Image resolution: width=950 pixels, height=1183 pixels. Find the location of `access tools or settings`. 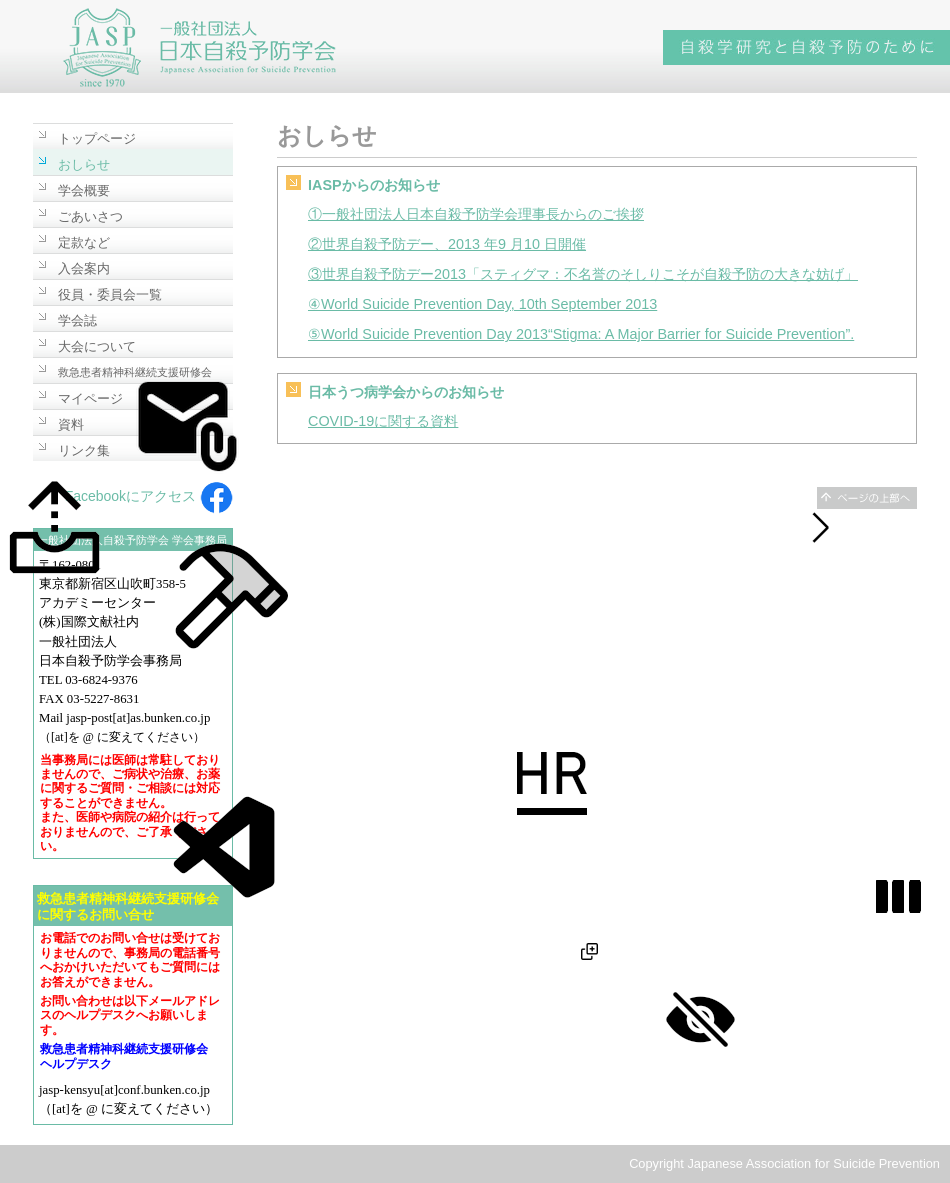

access tools or settings is located at coordinates (226, 598).